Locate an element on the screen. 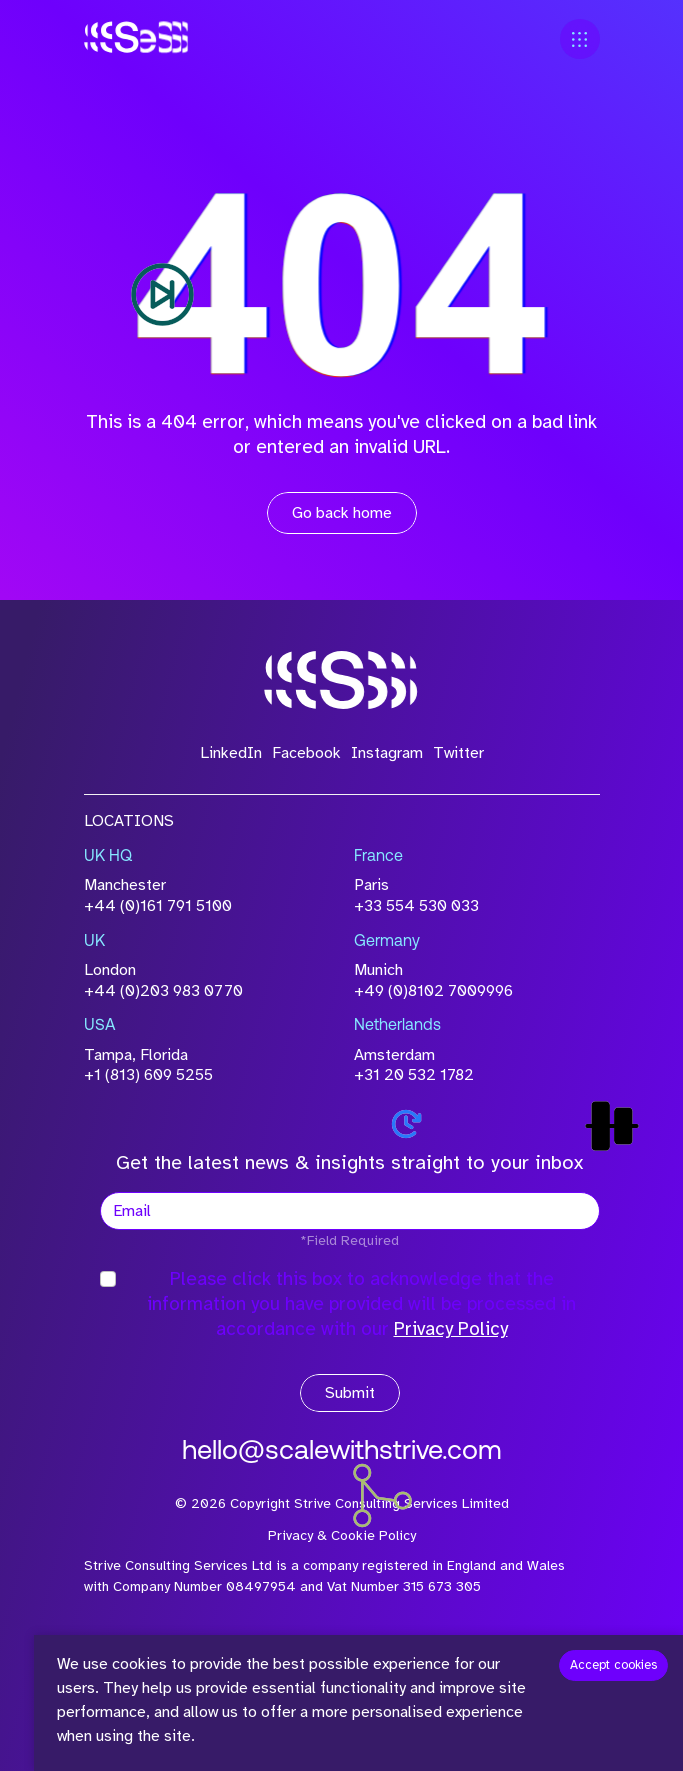 This screenshot has width=683, height=1771. skip to the next track or media item is located at coordinates (162, 294).